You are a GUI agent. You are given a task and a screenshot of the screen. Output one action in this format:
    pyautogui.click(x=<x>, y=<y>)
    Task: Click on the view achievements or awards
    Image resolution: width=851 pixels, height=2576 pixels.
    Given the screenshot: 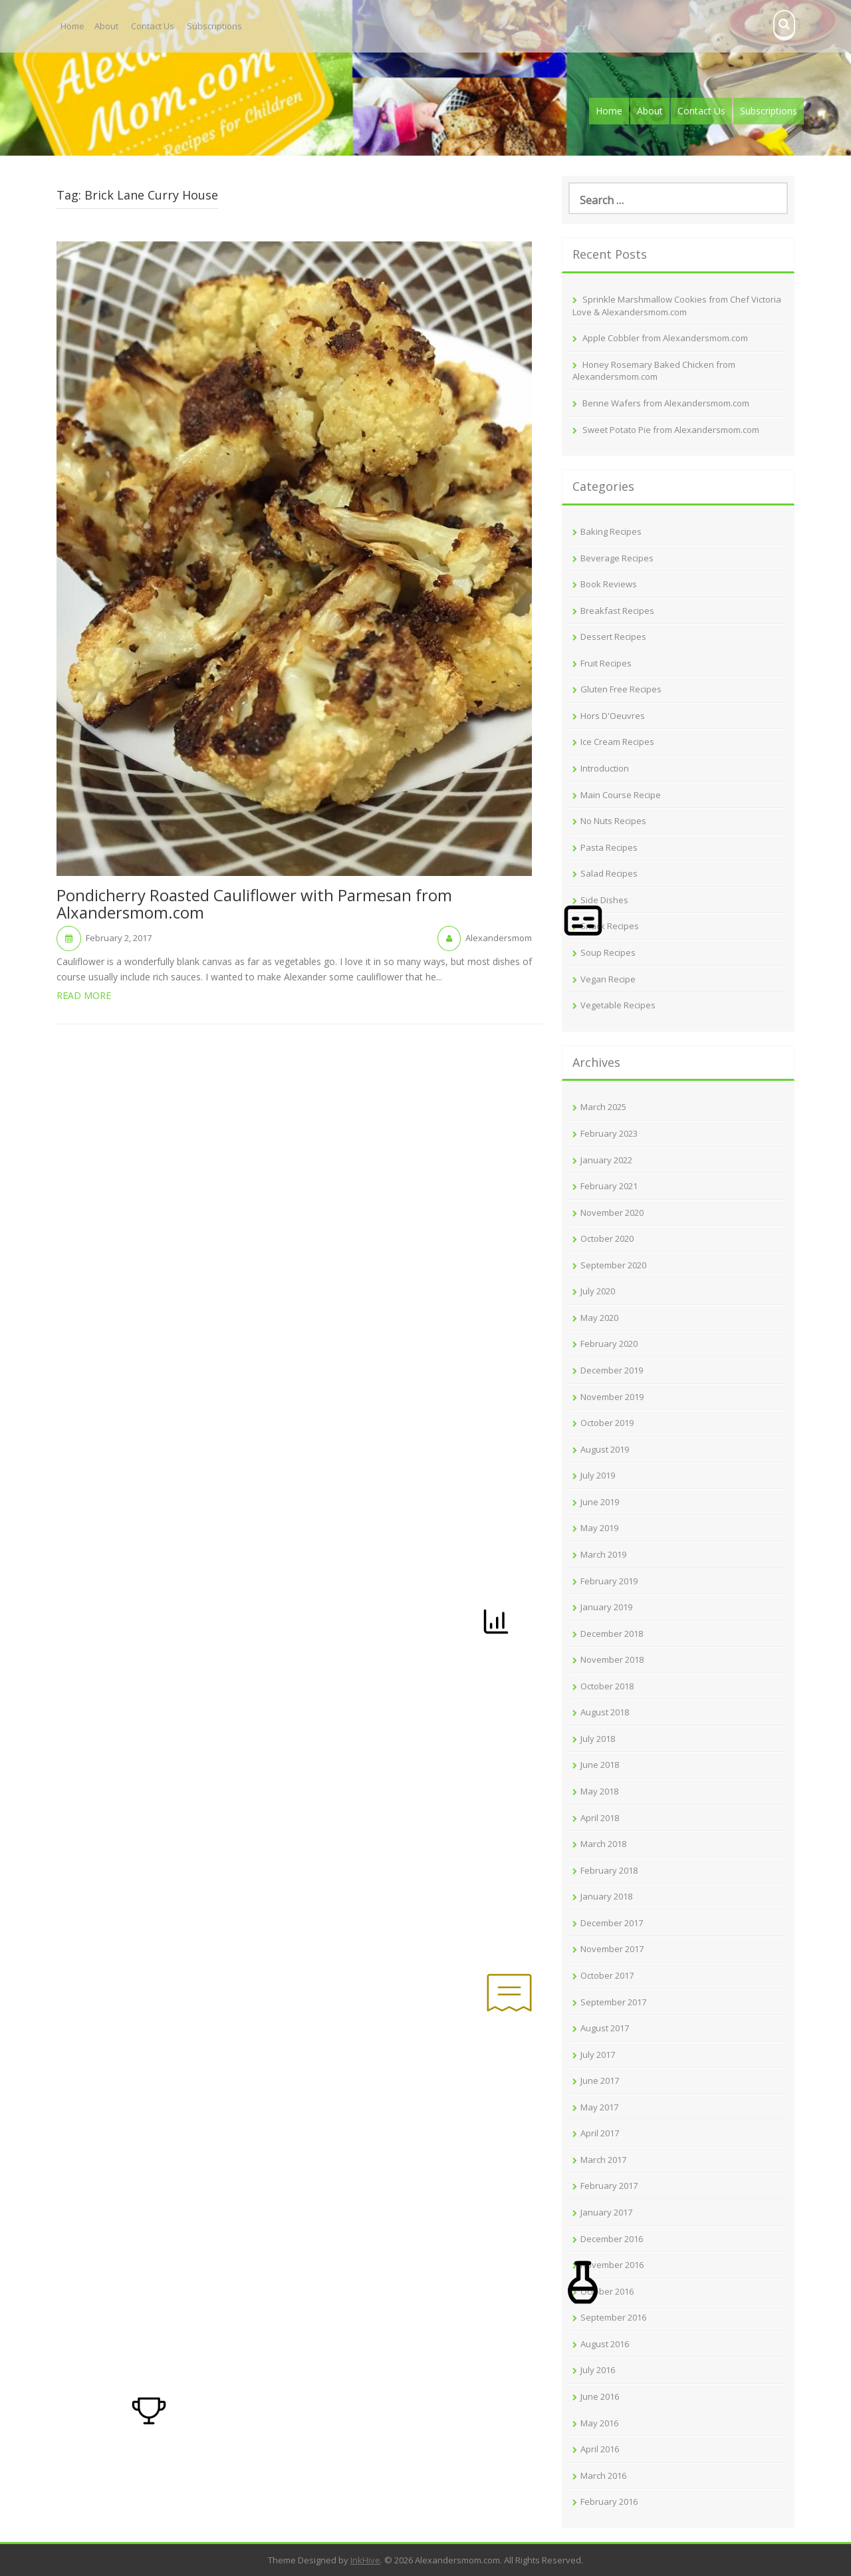 What is the action you would take?
    pyautogui.click(x=149, y=2410)
    